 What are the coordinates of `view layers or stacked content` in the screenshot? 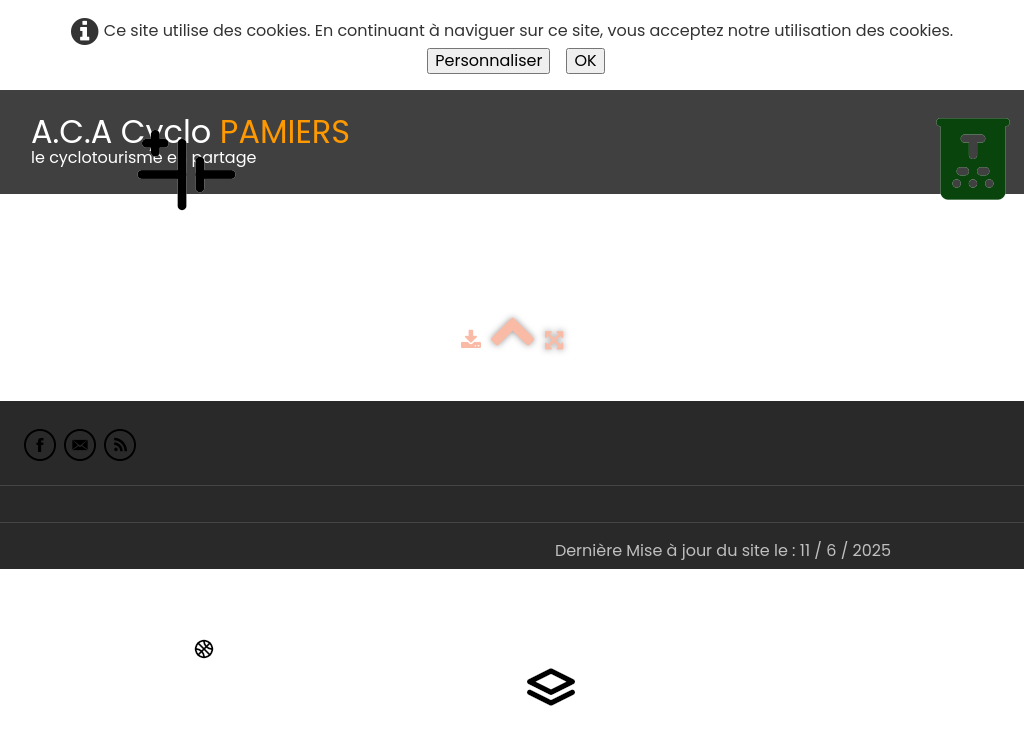 It's located at (551, 687).